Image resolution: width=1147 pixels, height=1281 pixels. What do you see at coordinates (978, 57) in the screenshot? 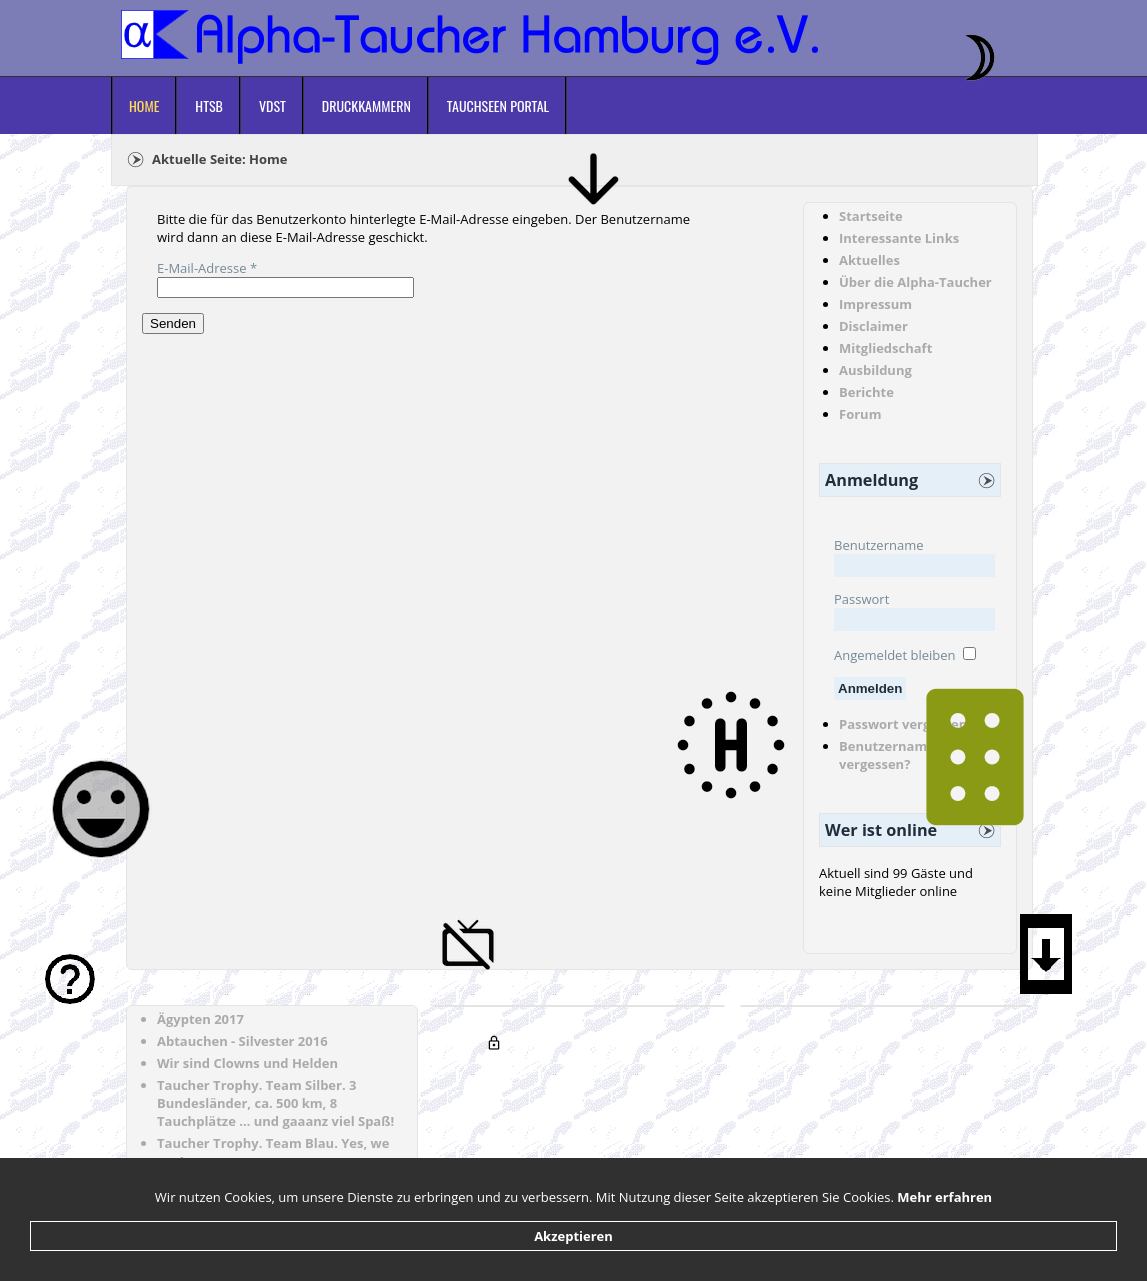
I see `toggle dark mode or night theme` at bounding box center [978, 57].